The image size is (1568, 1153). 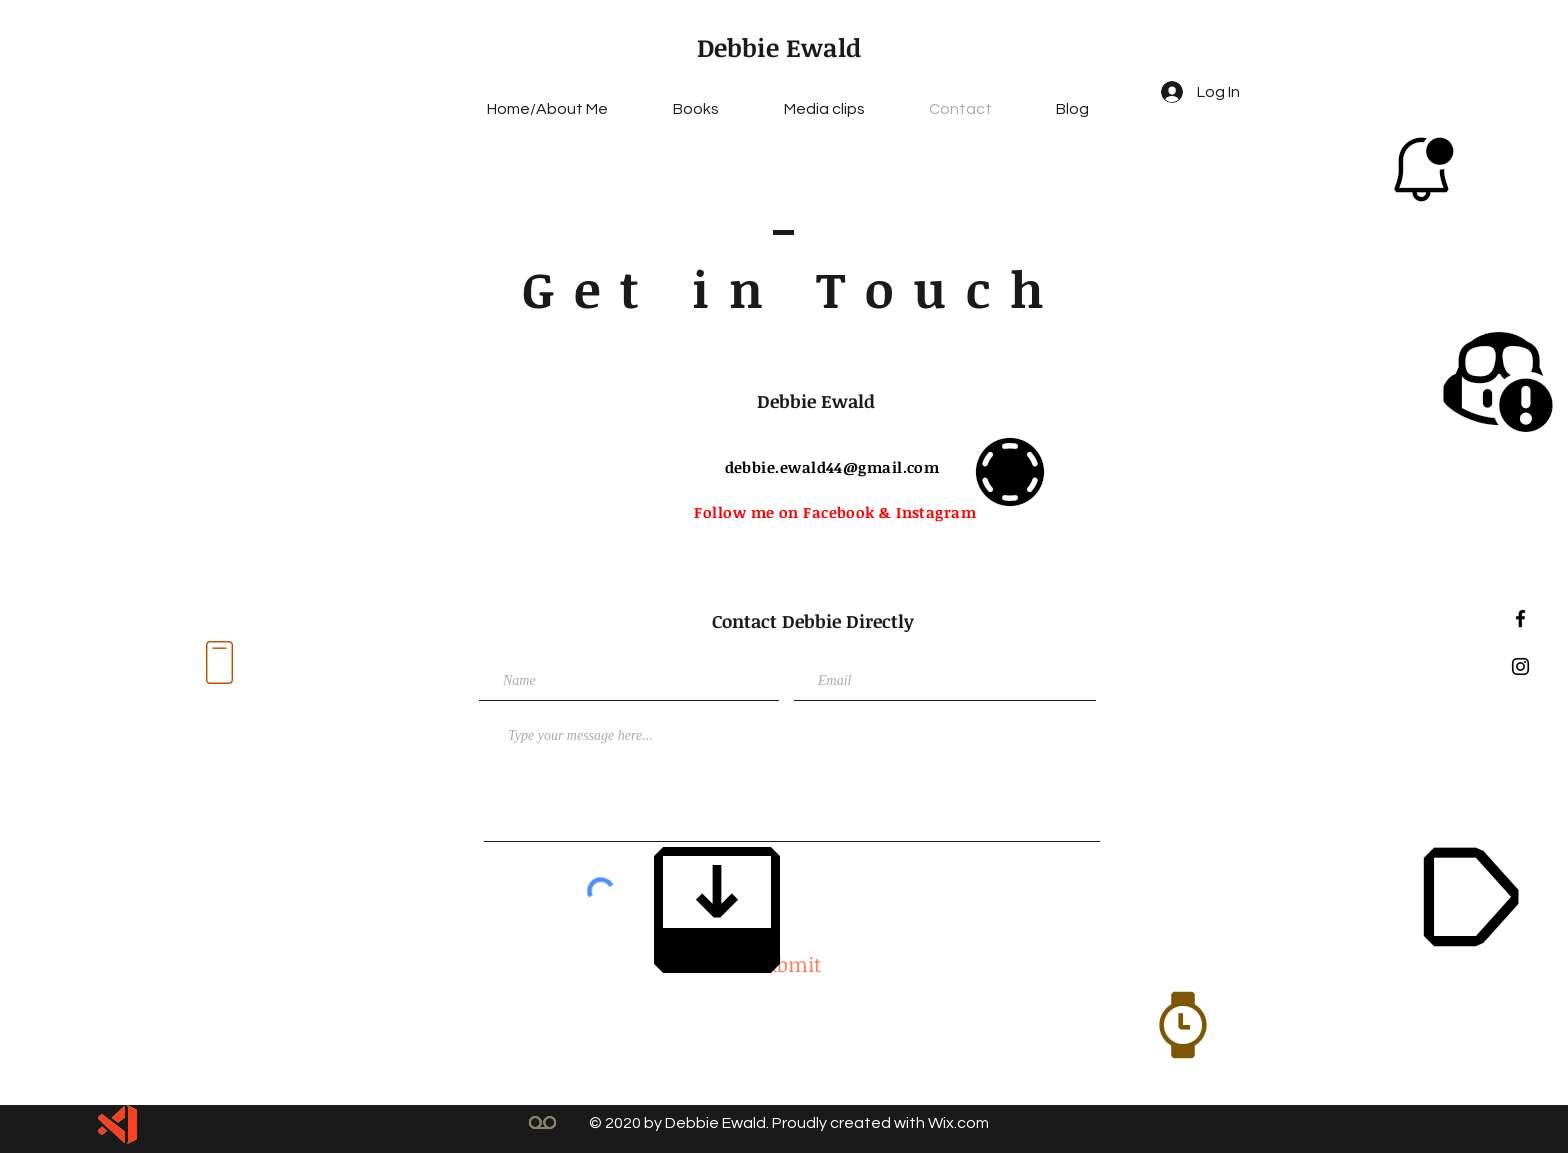 What do you see at coordinates (1465, 897) in the screenshot?
I see `indicates the current line in debug mode` at bounding box center [1465, 897].